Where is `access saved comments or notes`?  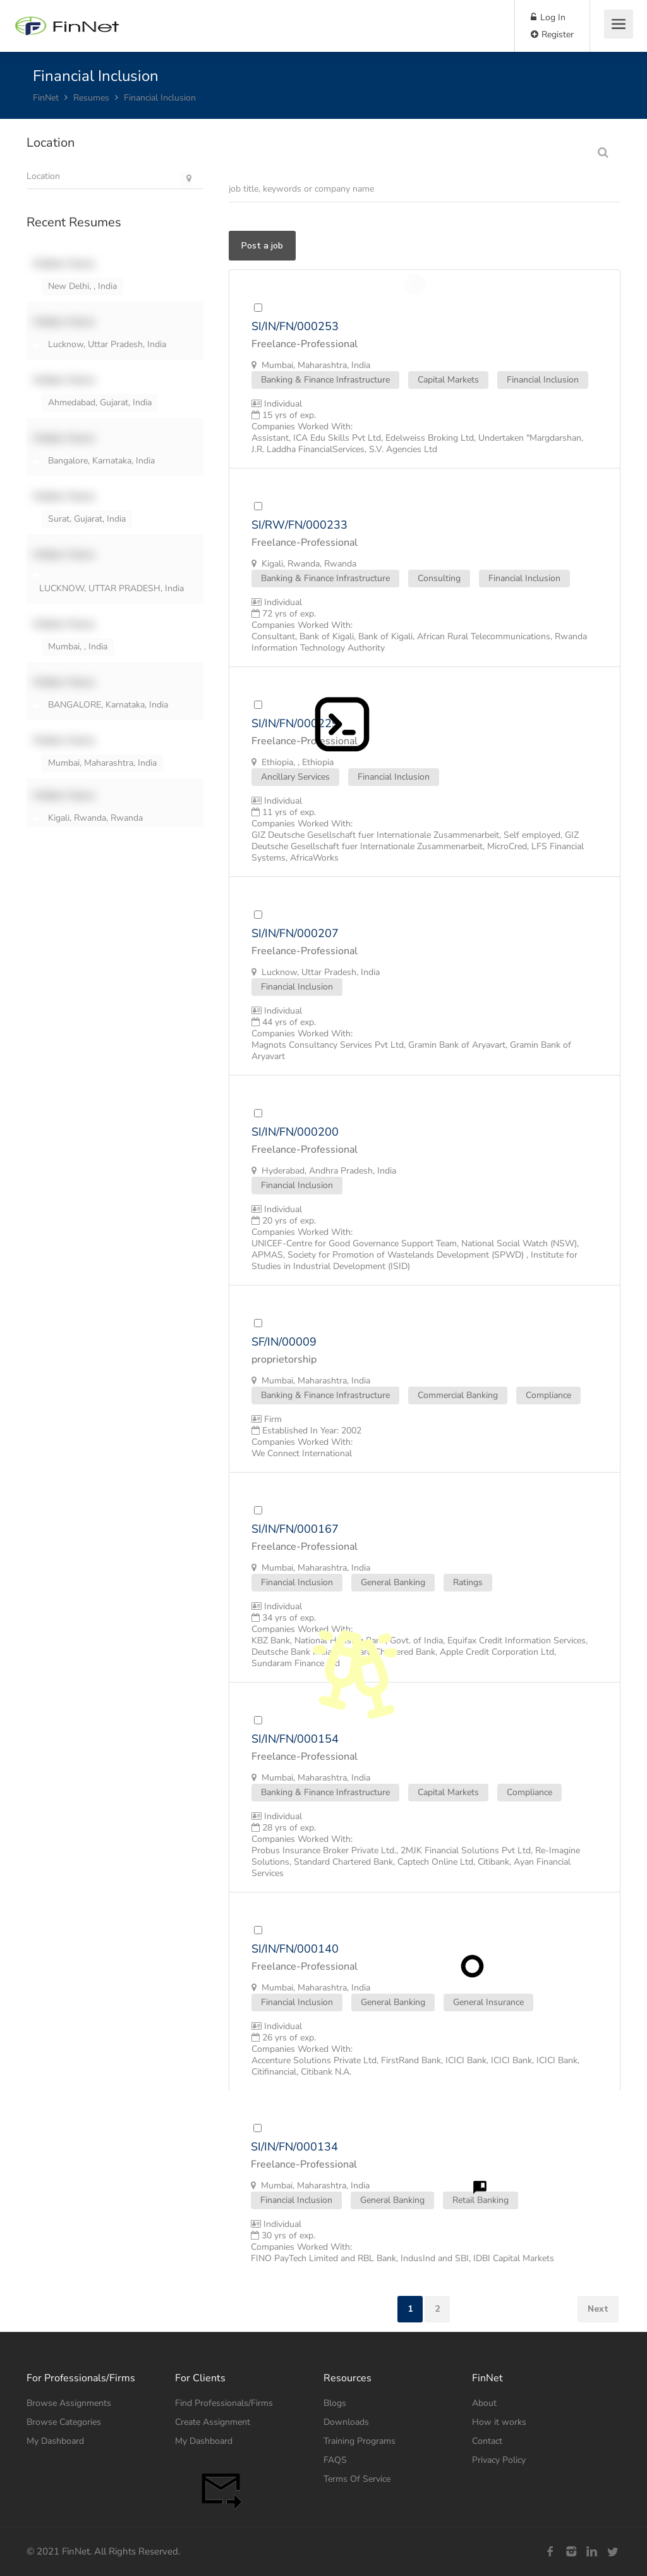 access saved comments or notes is located at coordinates (480, 2187).